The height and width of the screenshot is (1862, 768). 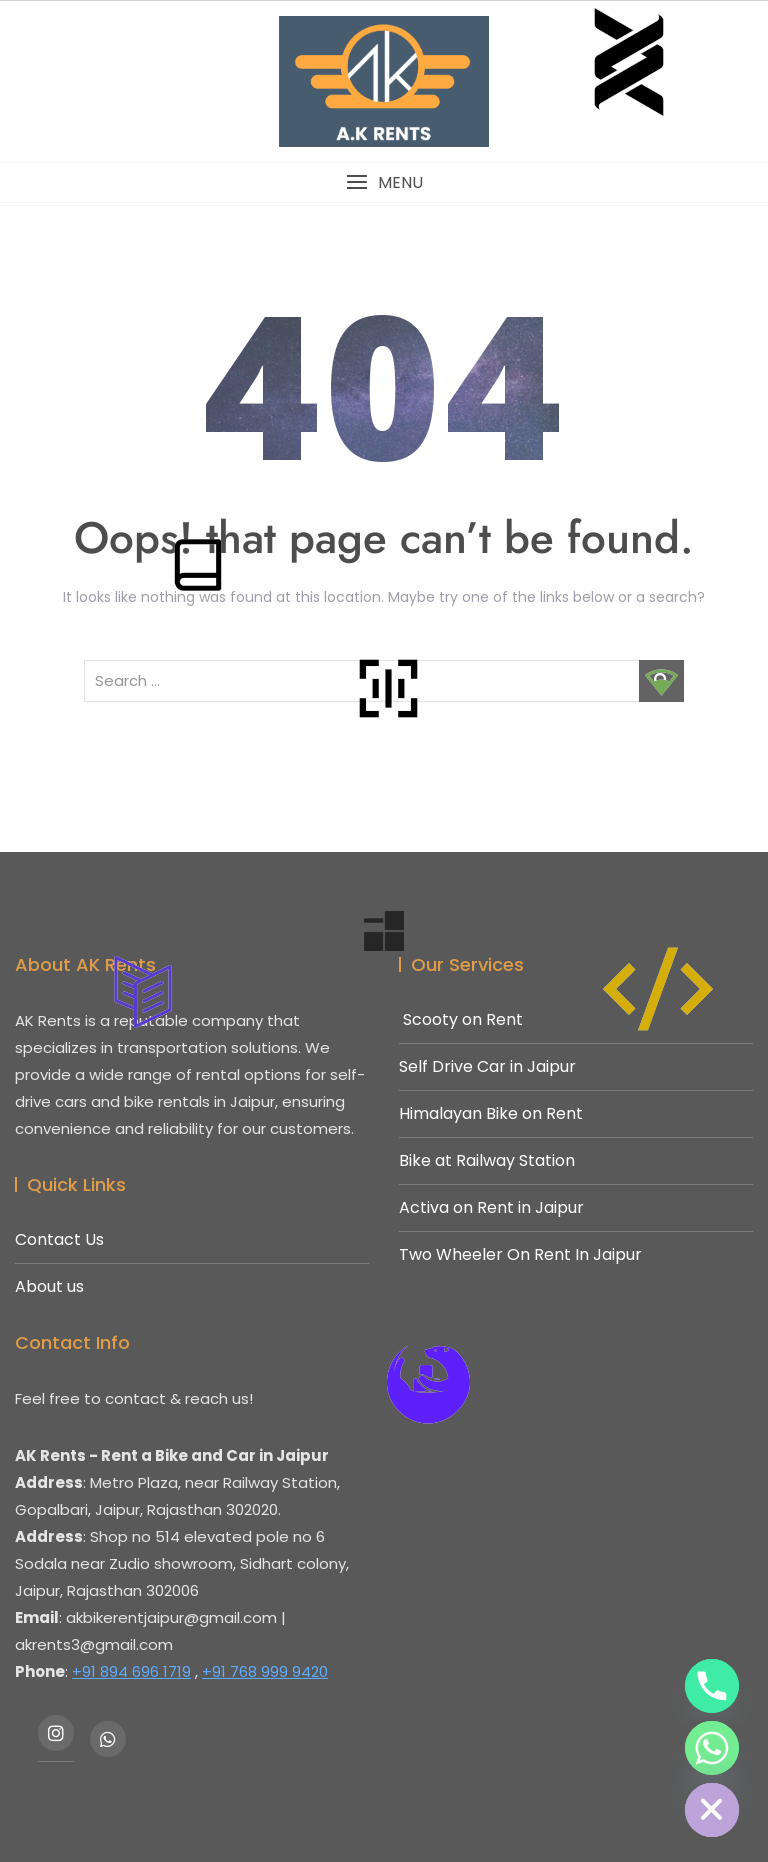 I want to click on activate voice recognition or speech input, so click(x=388, y=688).